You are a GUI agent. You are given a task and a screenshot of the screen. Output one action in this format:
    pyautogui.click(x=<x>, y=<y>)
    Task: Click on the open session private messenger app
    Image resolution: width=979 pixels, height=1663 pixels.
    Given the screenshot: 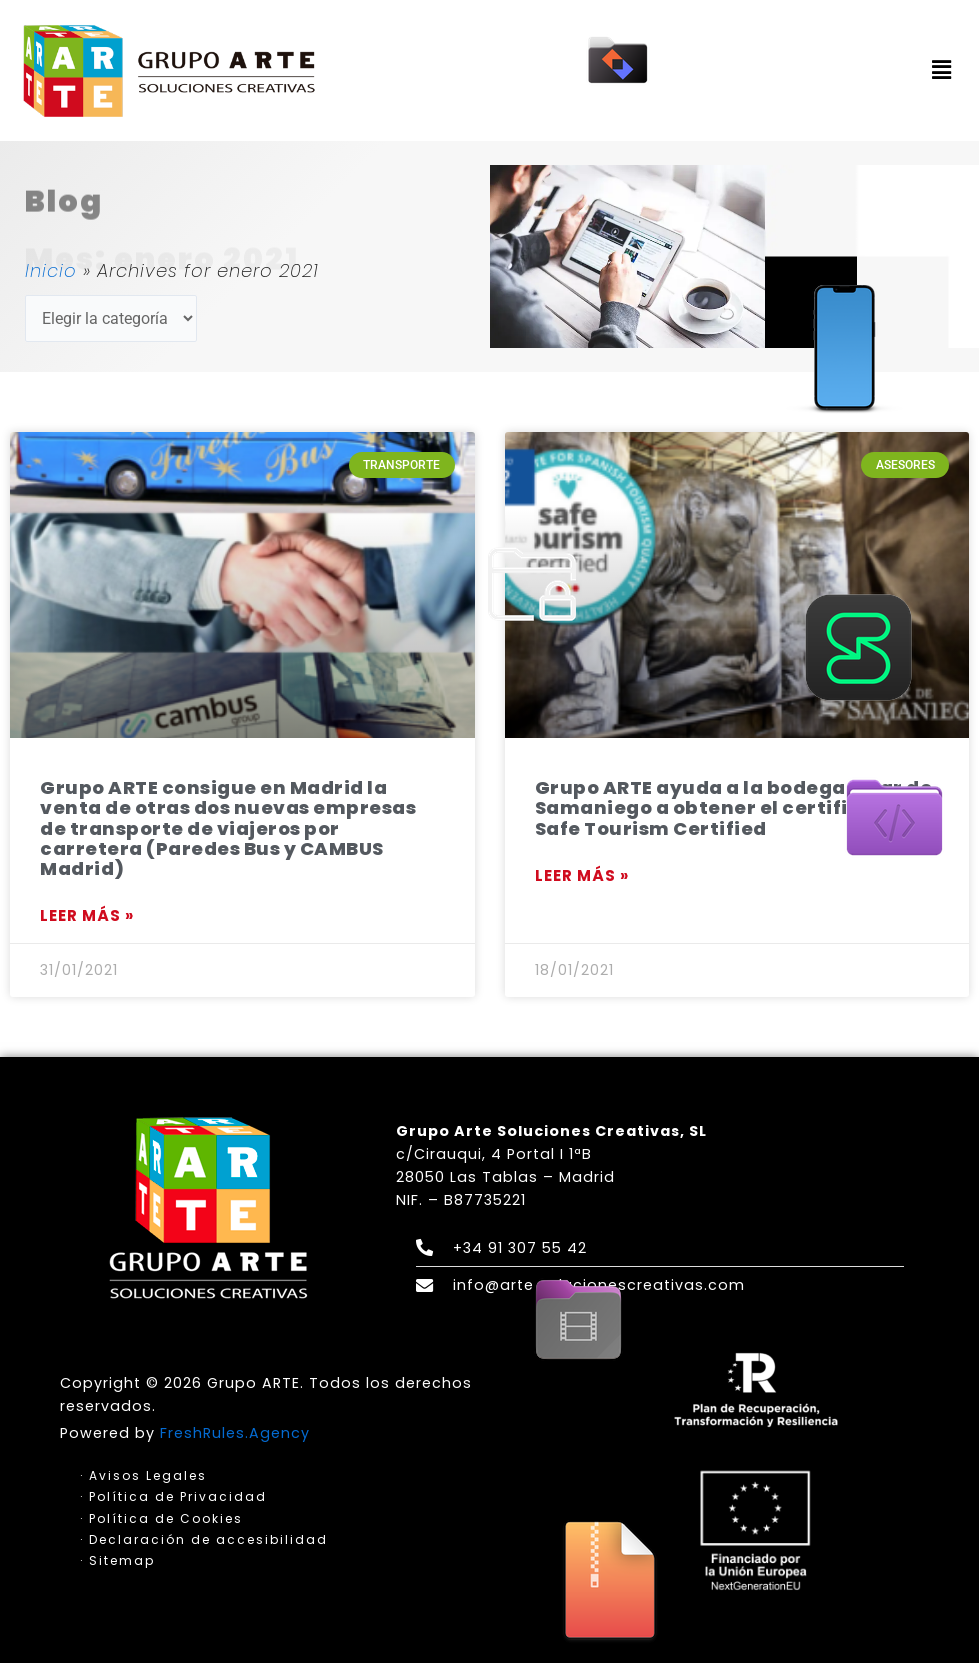 What is the action you would take?
    pyautogui.click(x=858, y=647)
    